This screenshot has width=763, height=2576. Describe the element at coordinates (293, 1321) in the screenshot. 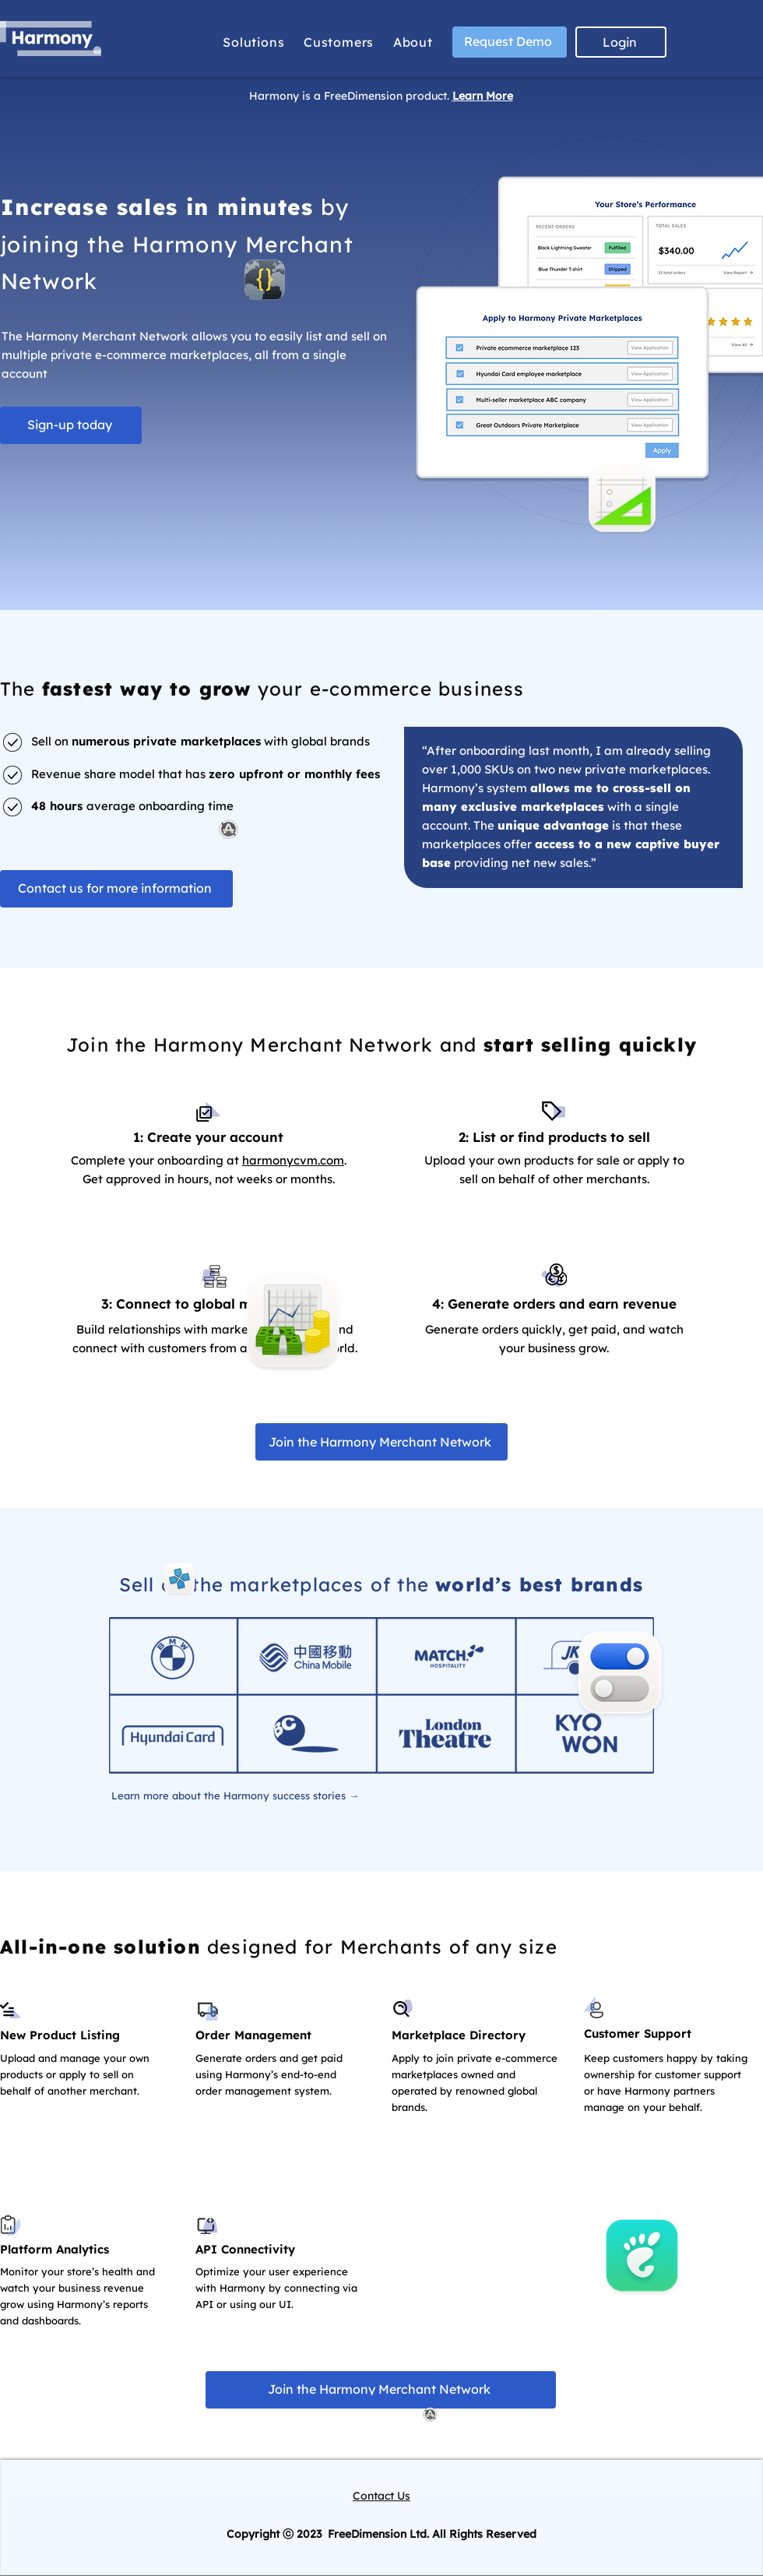

I see `open gnucash personal finance application` at that location.